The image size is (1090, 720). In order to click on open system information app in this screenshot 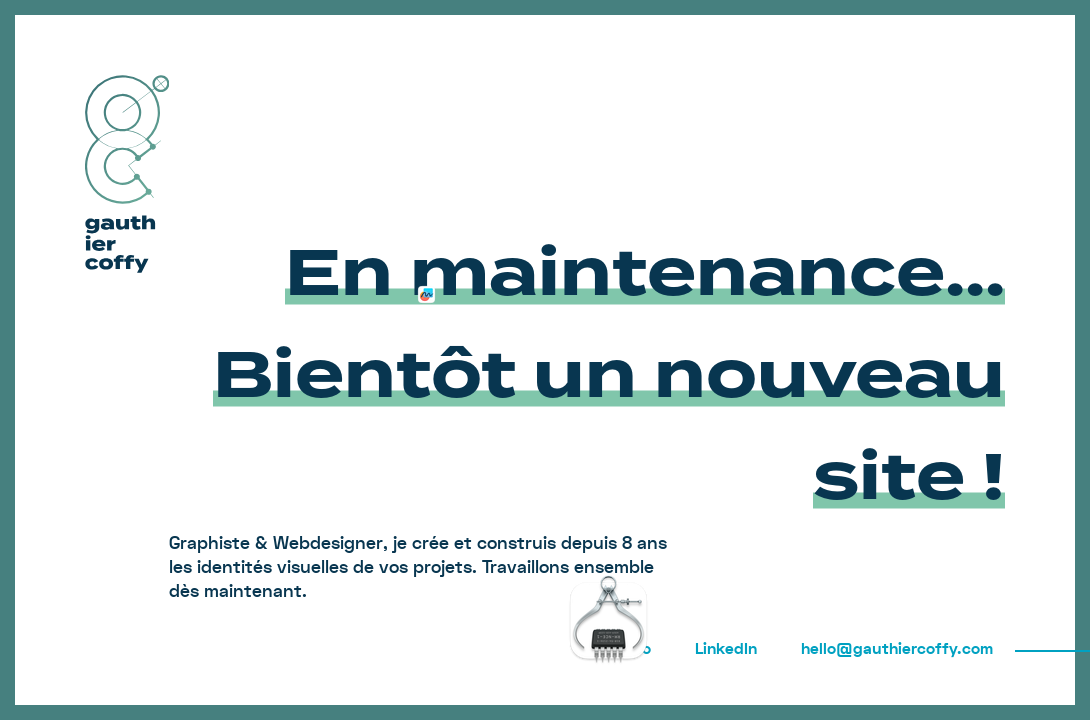, I will do `click(608, 620)`.